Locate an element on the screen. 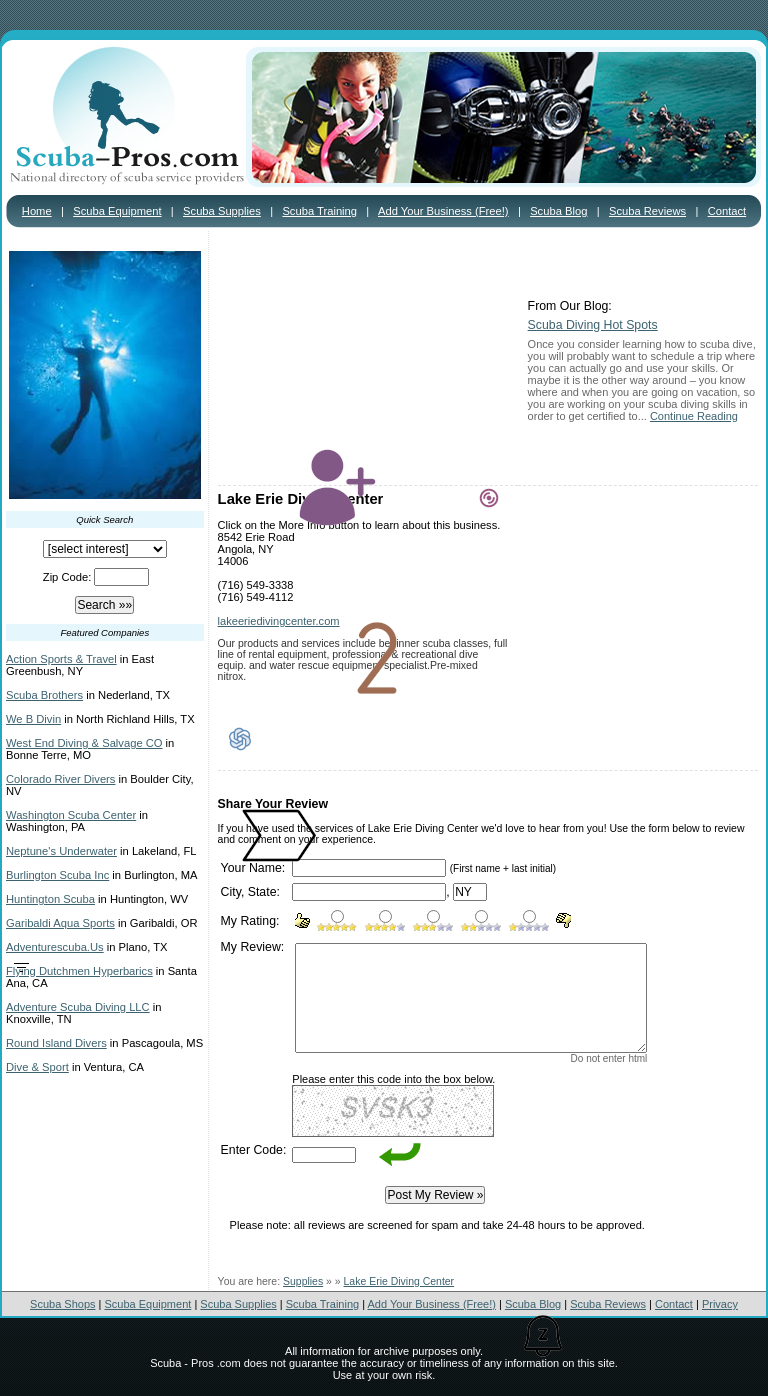 This screenshot has height=1396, width=768. snooze notifications is located at coordinates (543, 1336).